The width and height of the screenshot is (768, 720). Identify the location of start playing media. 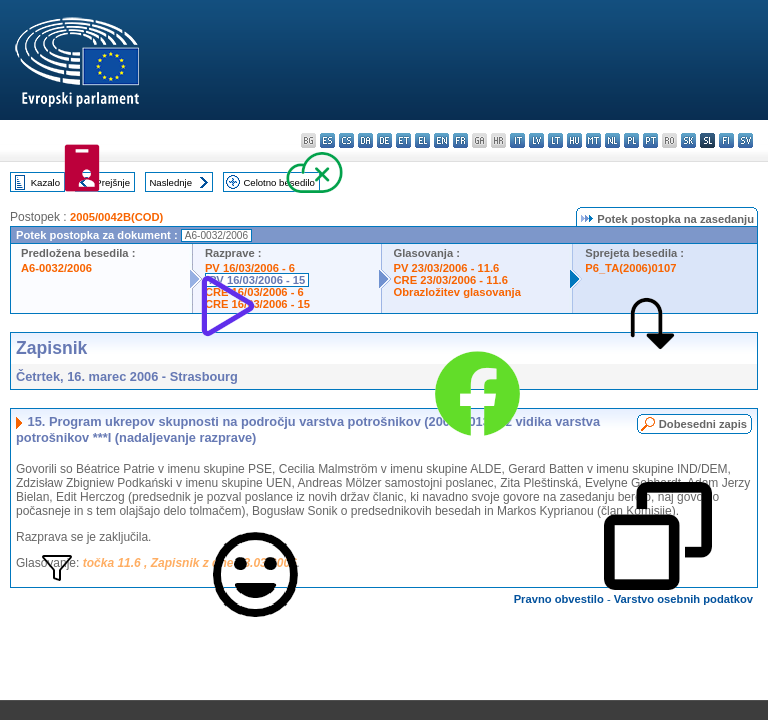
(228, 306).